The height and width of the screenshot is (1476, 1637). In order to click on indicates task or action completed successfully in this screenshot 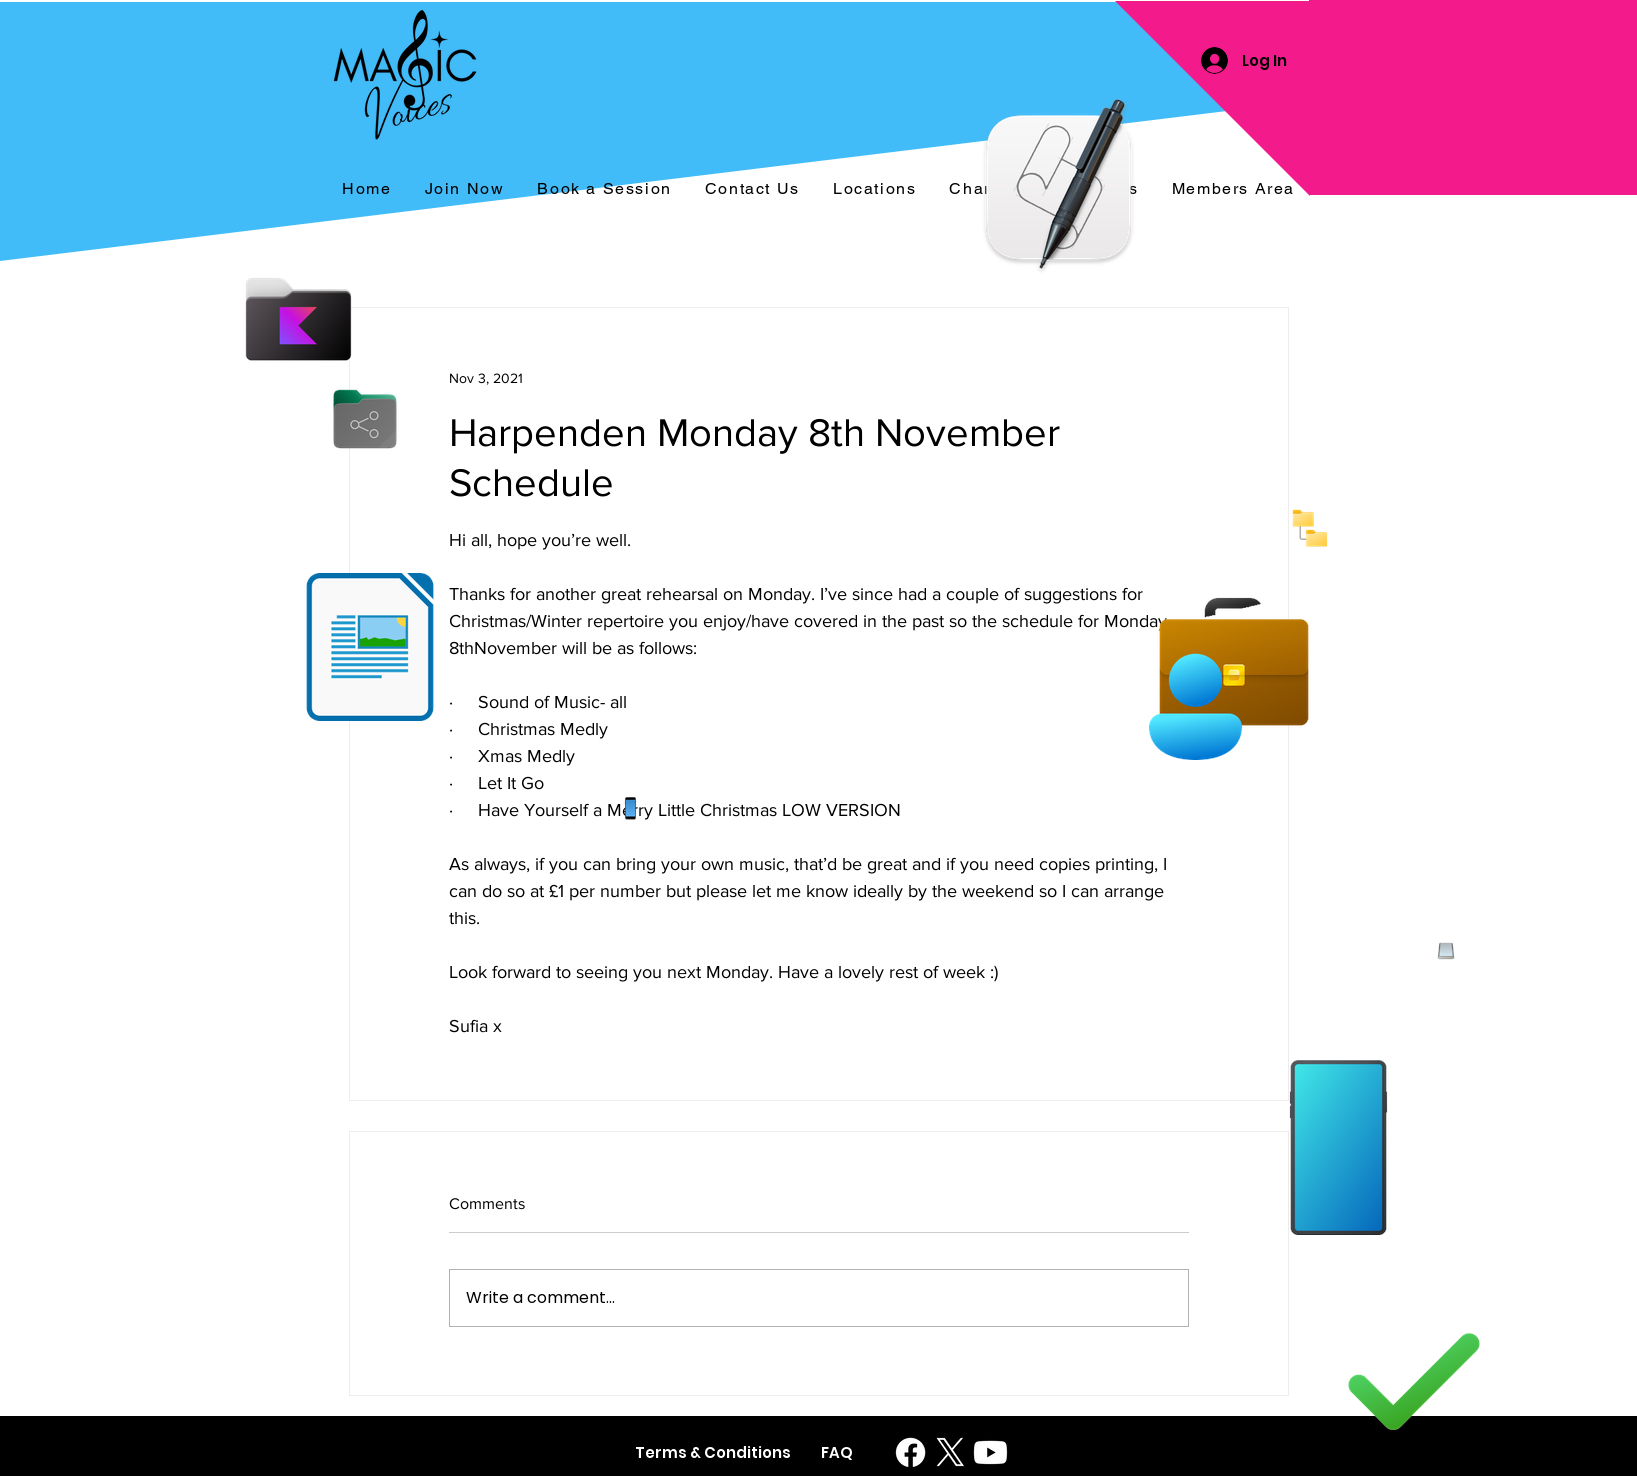, I will do `click(1414, 1385)`.